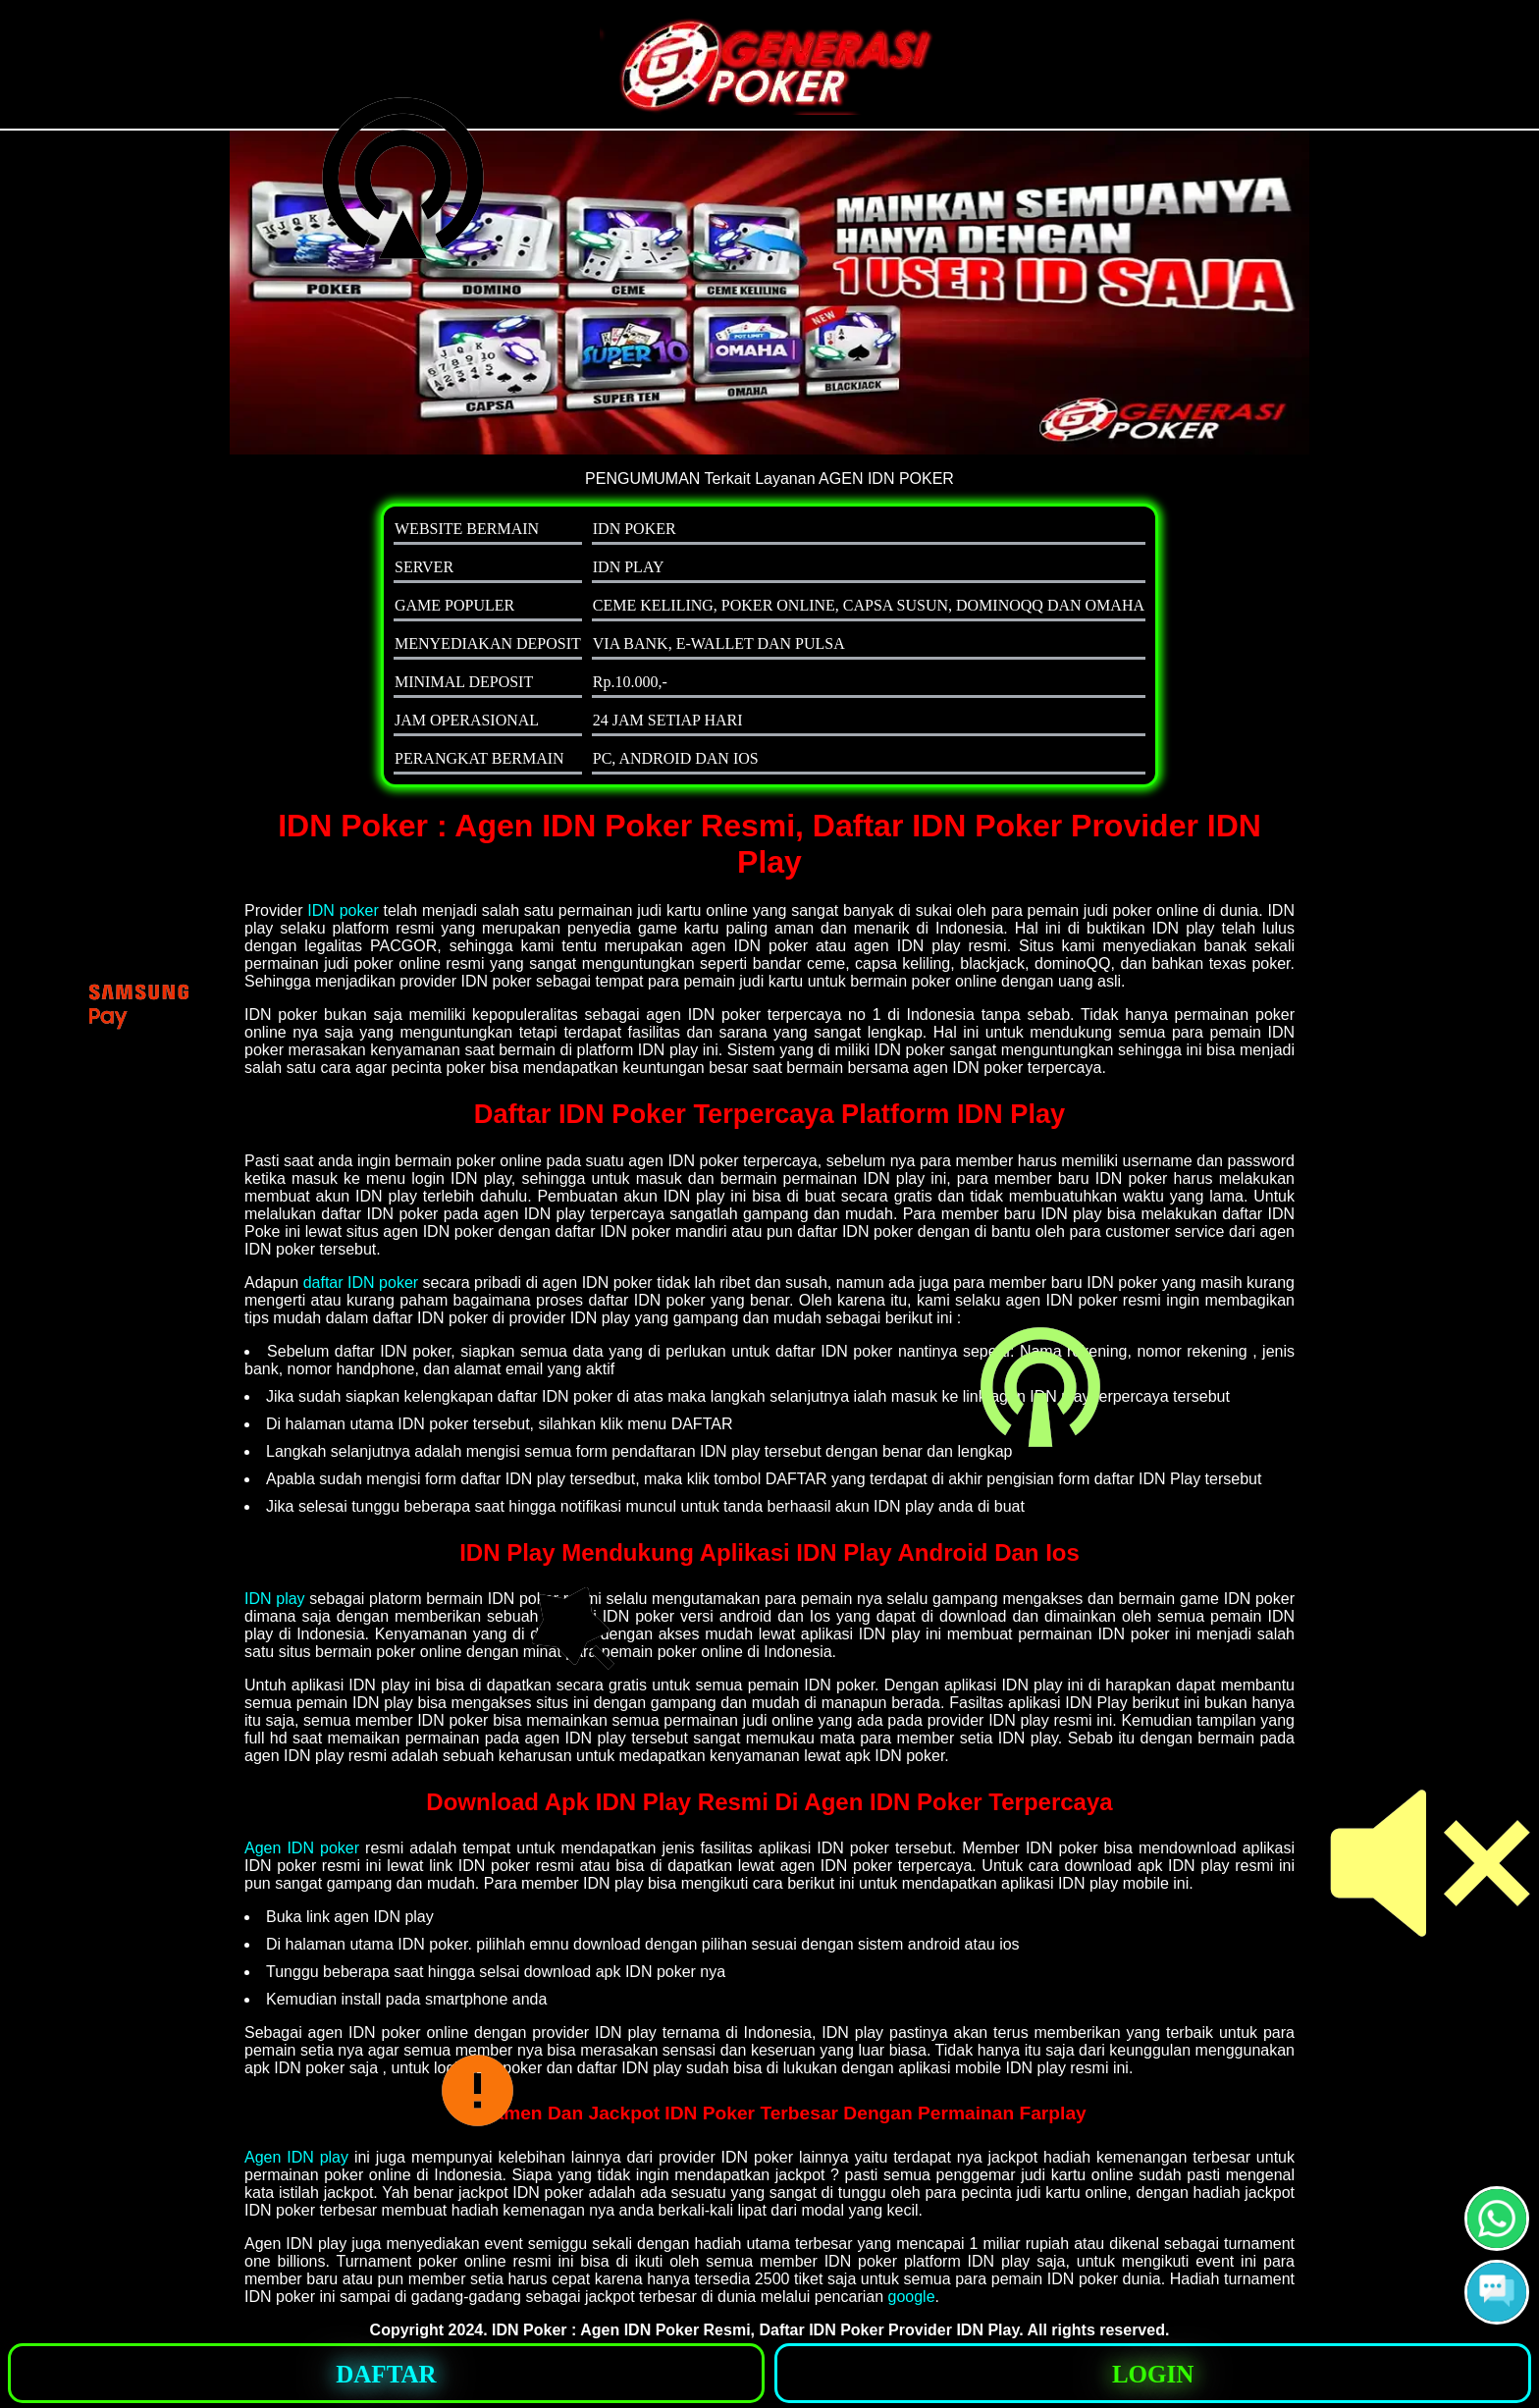 The image size is (1539, 2408). I want to click on enable GPS or location tracking, so click(402, 178).